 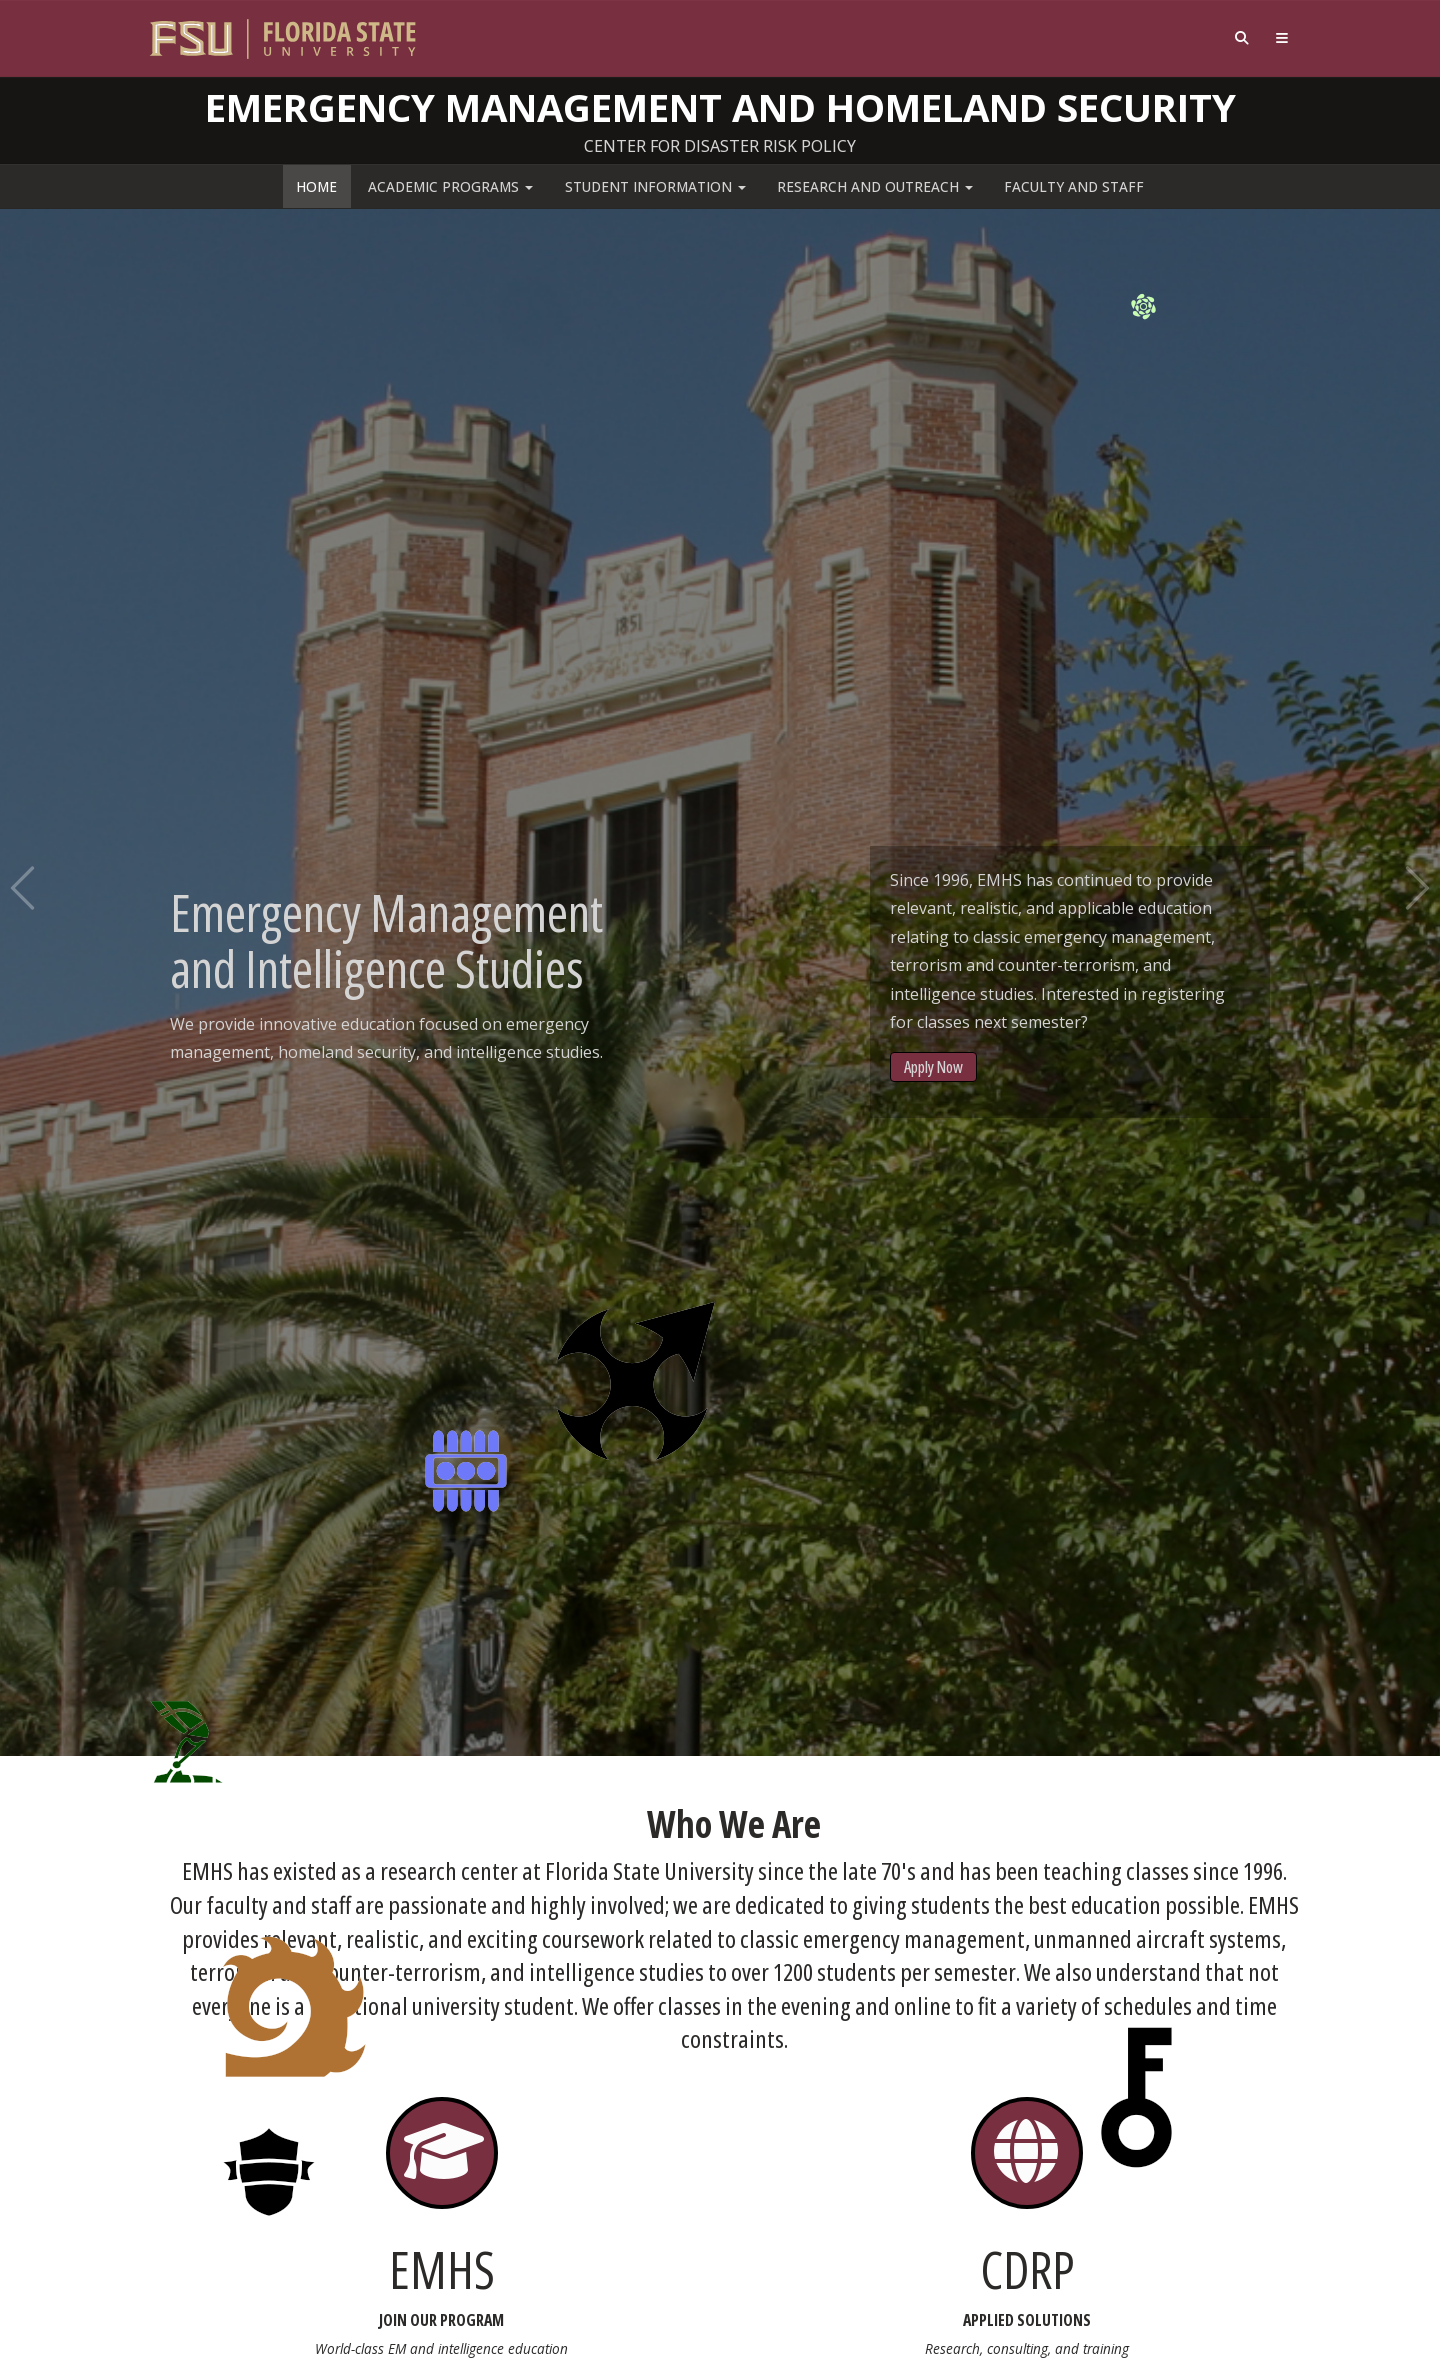 I want to click on select robotic leg equipment or upgrade, so click(x=186, y=1742).